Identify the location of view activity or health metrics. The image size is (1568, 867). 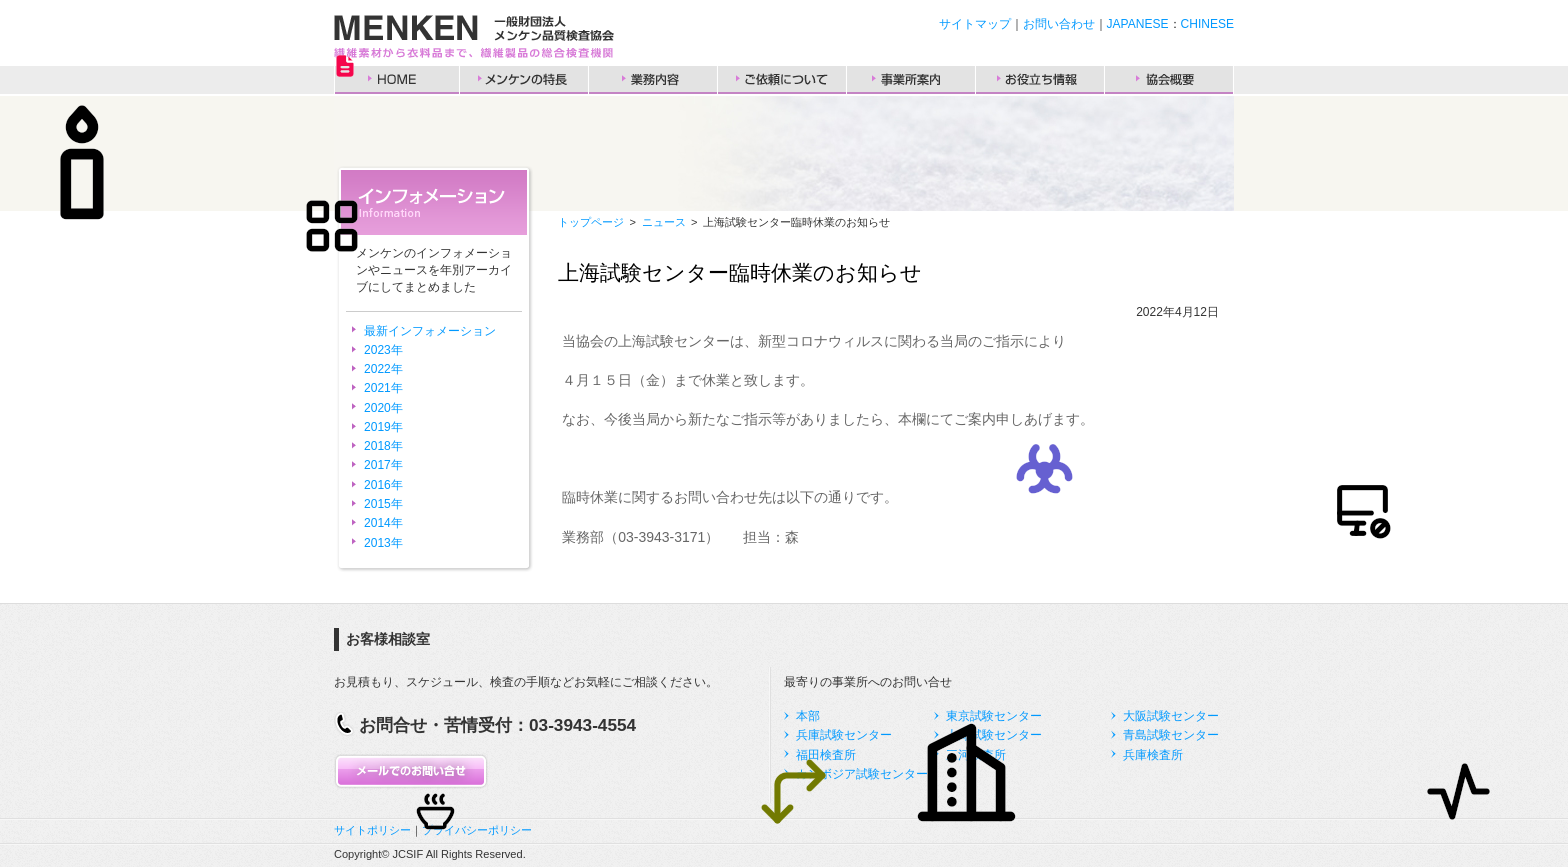
(1458, 791).